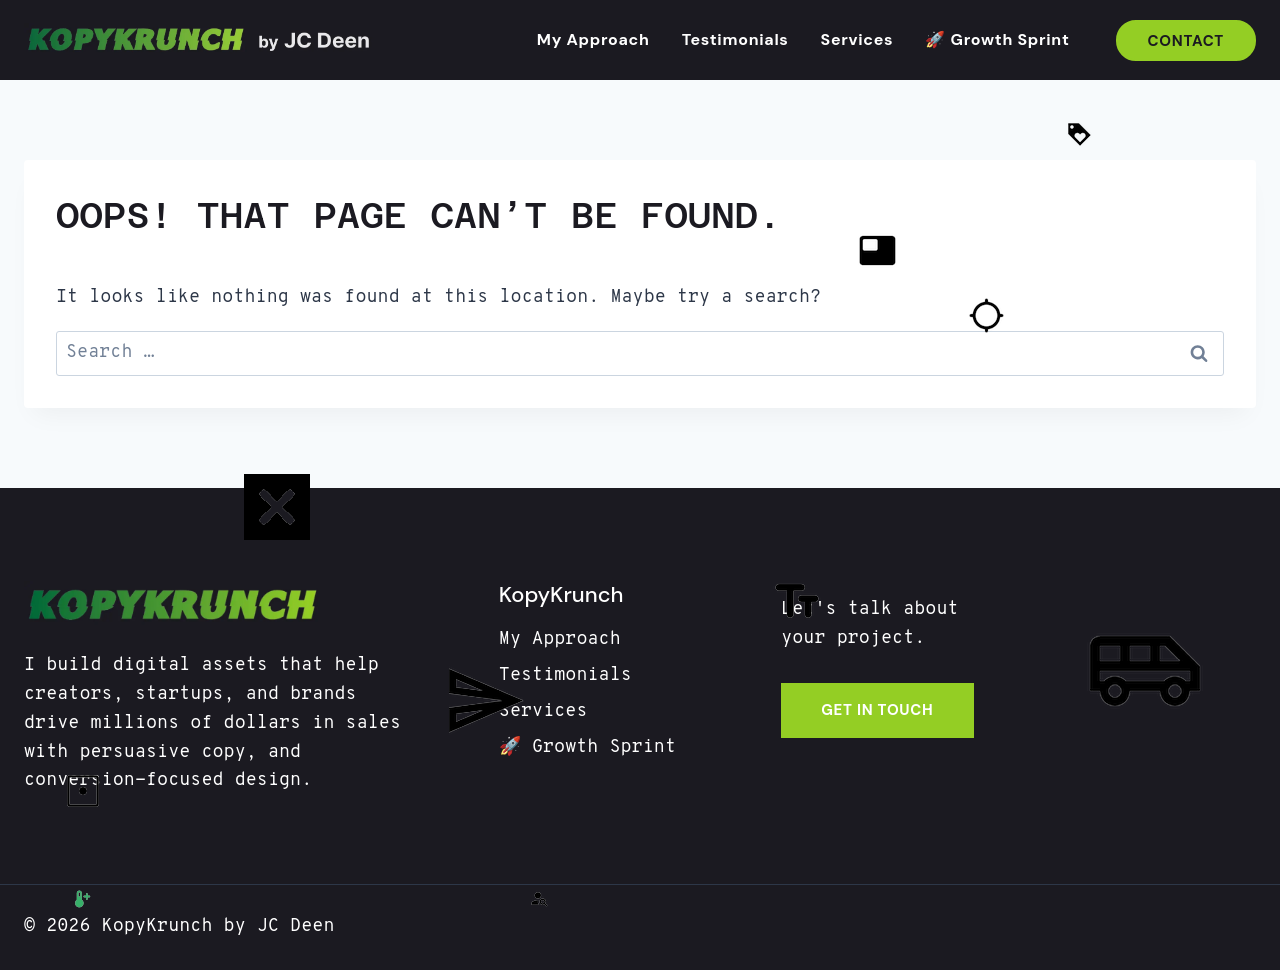 The height and width of the screenshot is (970, 1280). Describe the element at coordinates (986, 315) in the screenshot. I see `searching for current location` at that location.